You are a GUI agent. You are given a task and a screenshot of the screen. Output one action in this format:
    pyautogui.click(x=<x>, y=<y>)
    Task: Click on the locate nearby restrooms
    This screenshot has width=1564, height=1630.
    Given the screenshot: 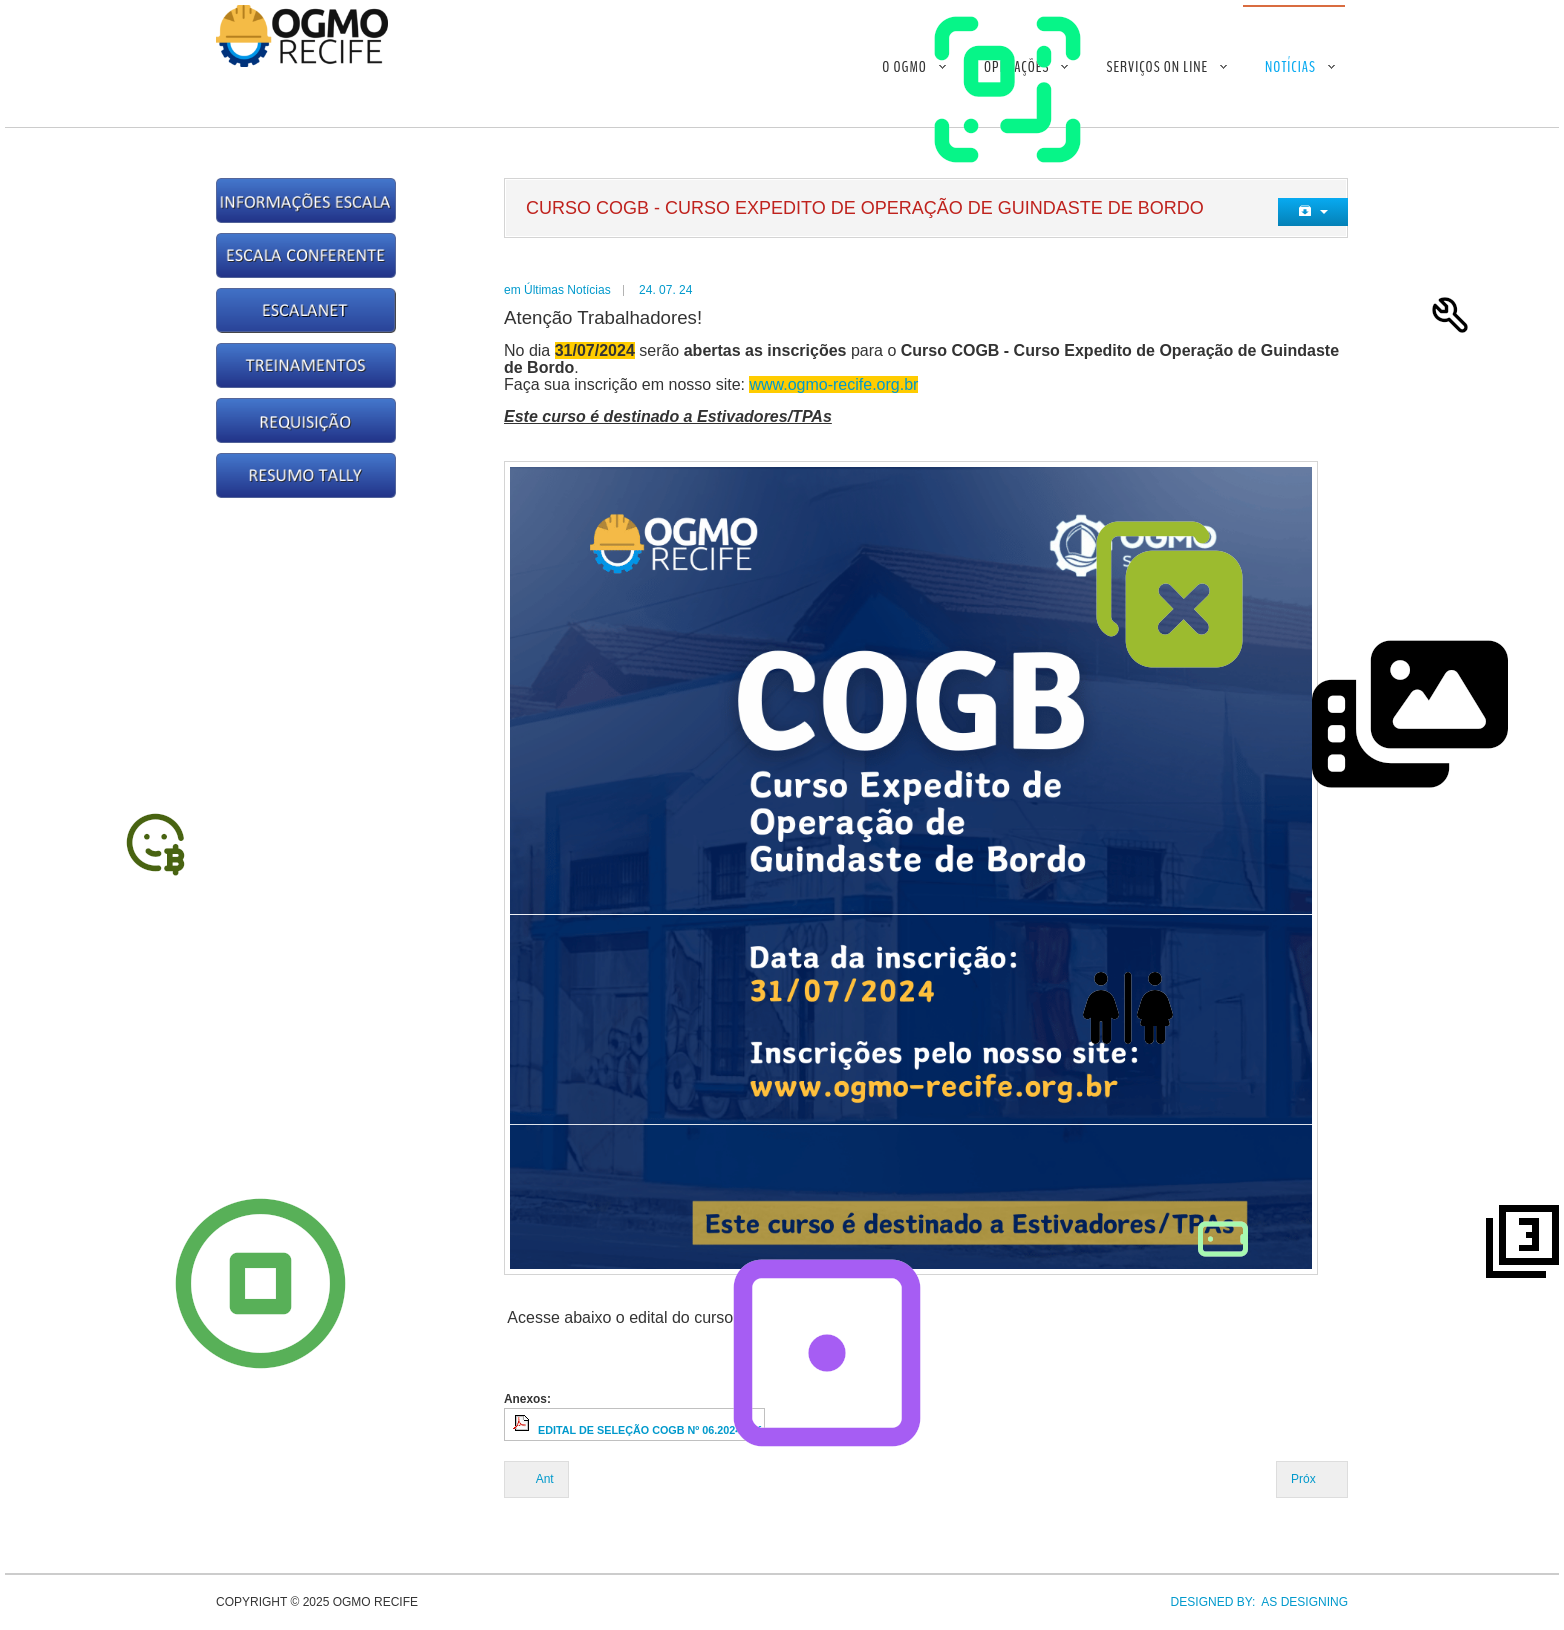 What is the action you would take?
    pyautogui.click(x=1128, y=1008)
    